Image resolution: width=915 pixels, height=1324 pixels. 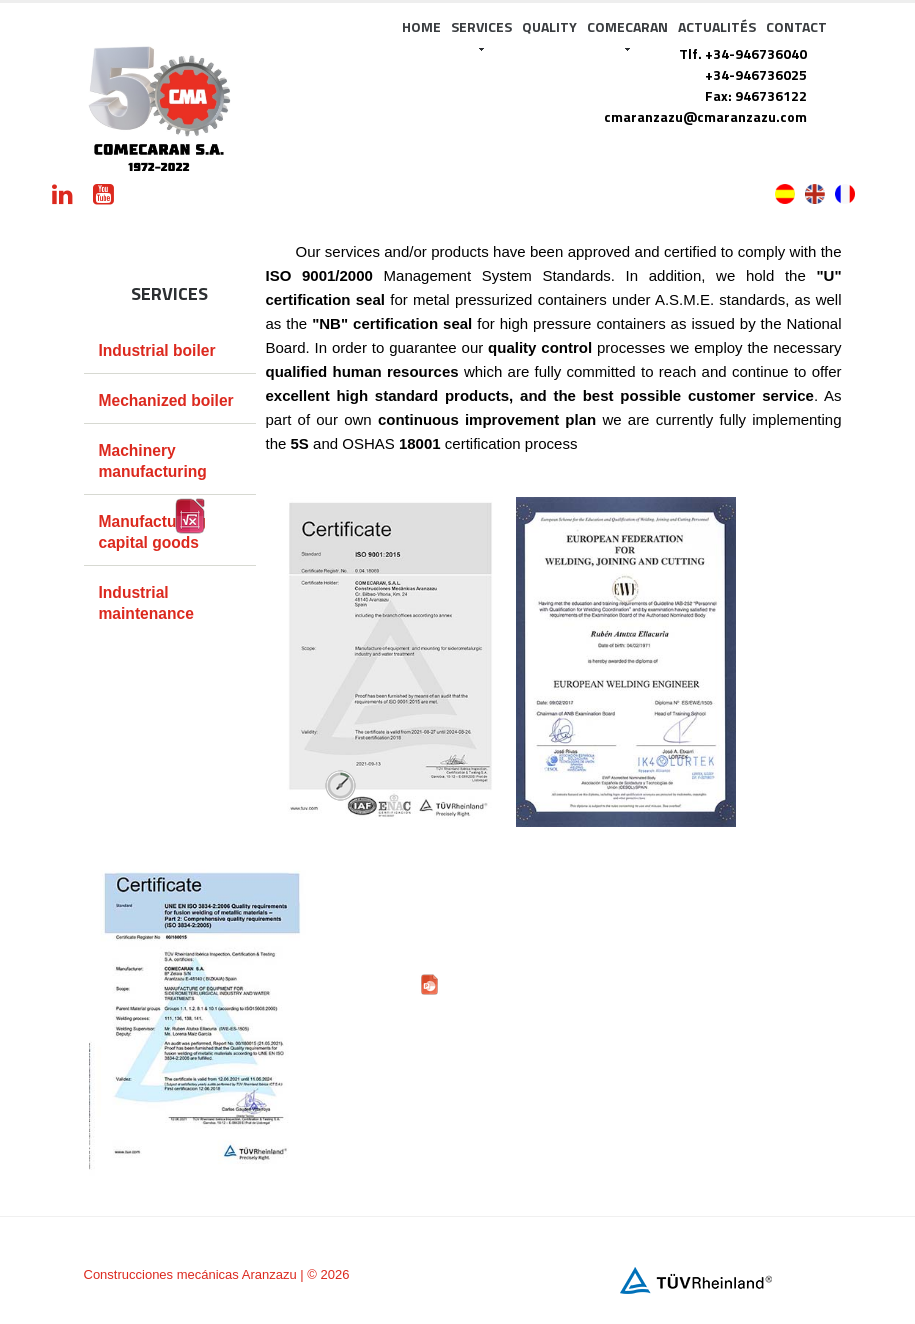 What do you see at coordinates (340, 785) in the screenshot?
I see `open sysprof system profiler` at bounding box center [340, 785].